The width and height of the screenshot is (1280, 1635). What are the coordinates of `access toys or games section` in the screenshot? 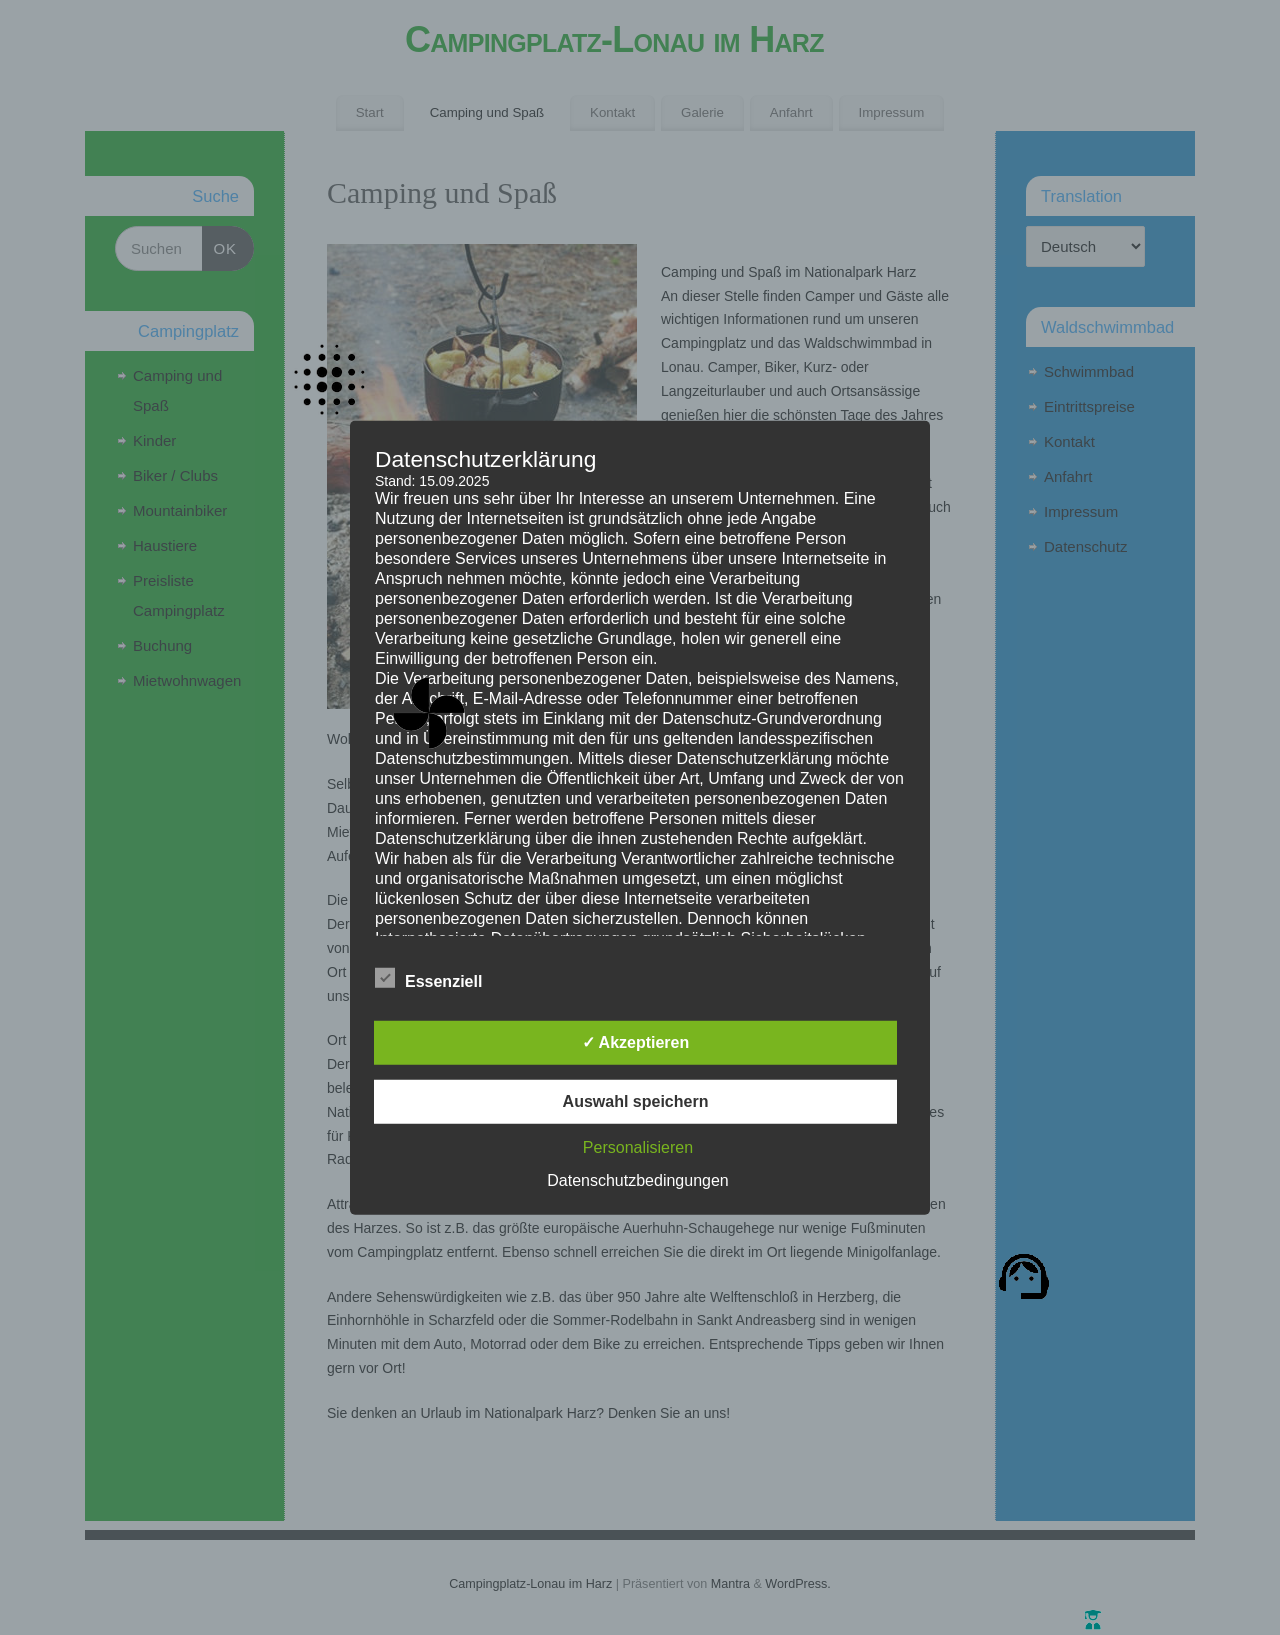 It's located at (429, 713).